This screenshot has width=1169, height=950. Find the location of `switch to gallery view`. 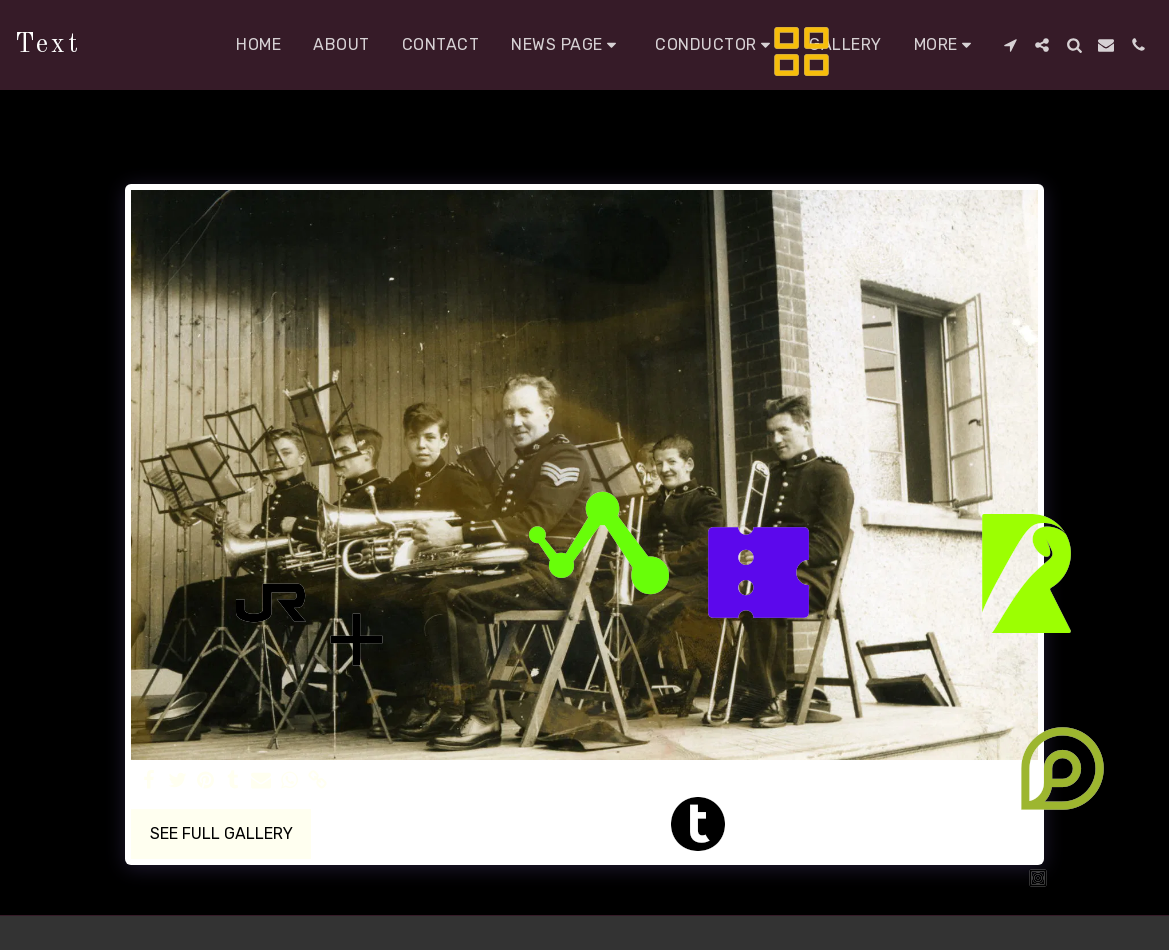

switch to gallery view is located at coordinates (801, 51).